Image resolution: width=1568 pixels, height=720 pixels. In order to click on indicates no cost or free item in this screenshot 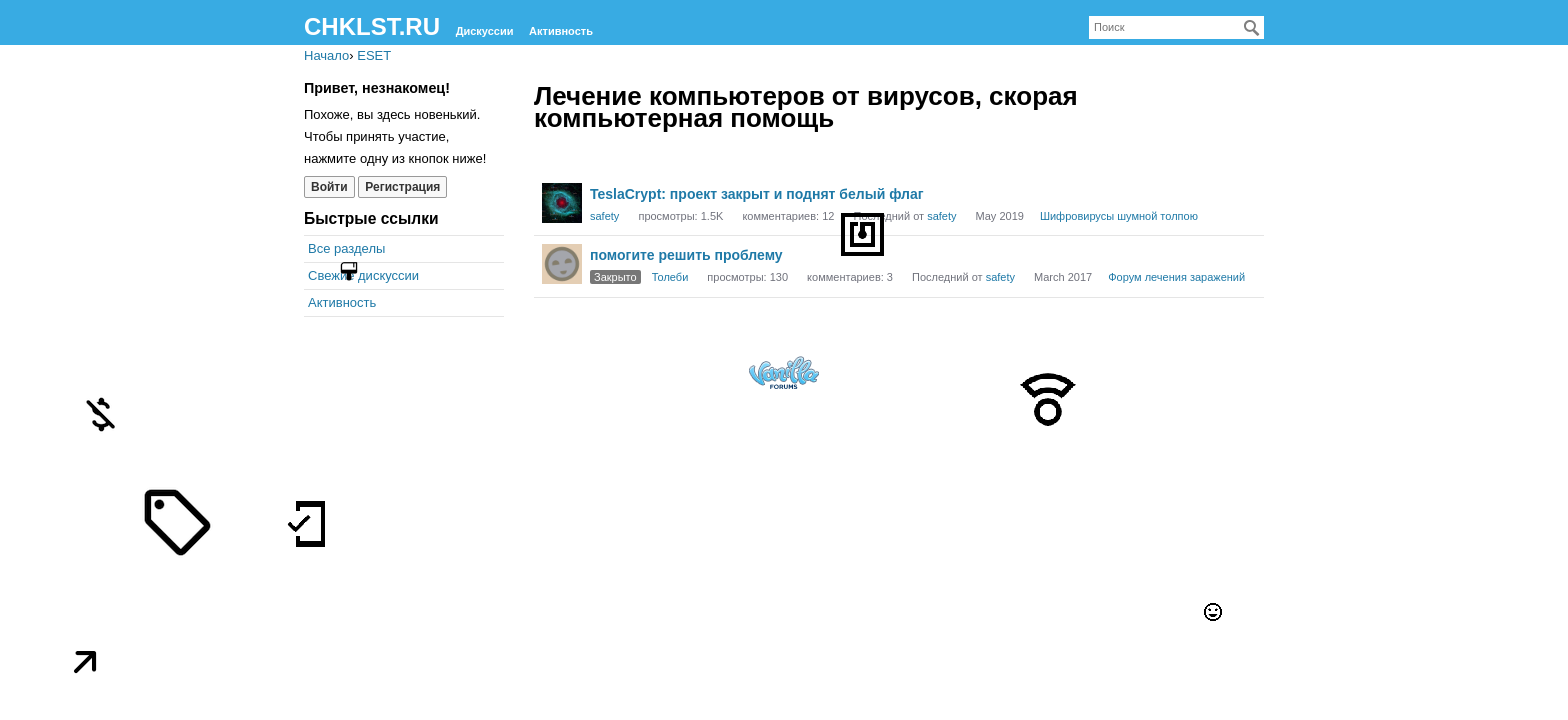, I will do `click(100, 414)`.